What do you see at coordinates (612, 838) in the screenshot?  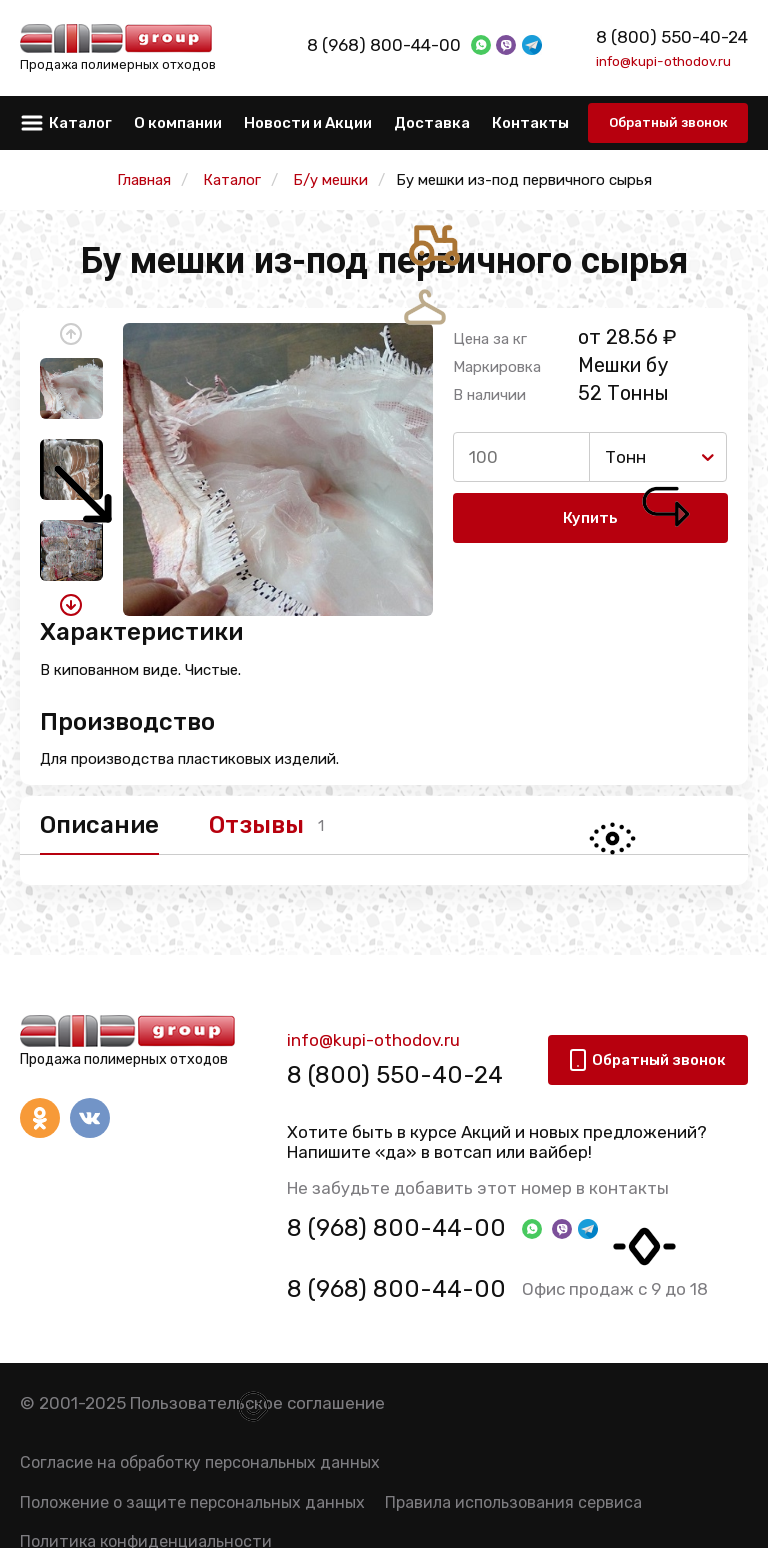 I see `preview mode with limited visibility` at bounding box center [612, 838].